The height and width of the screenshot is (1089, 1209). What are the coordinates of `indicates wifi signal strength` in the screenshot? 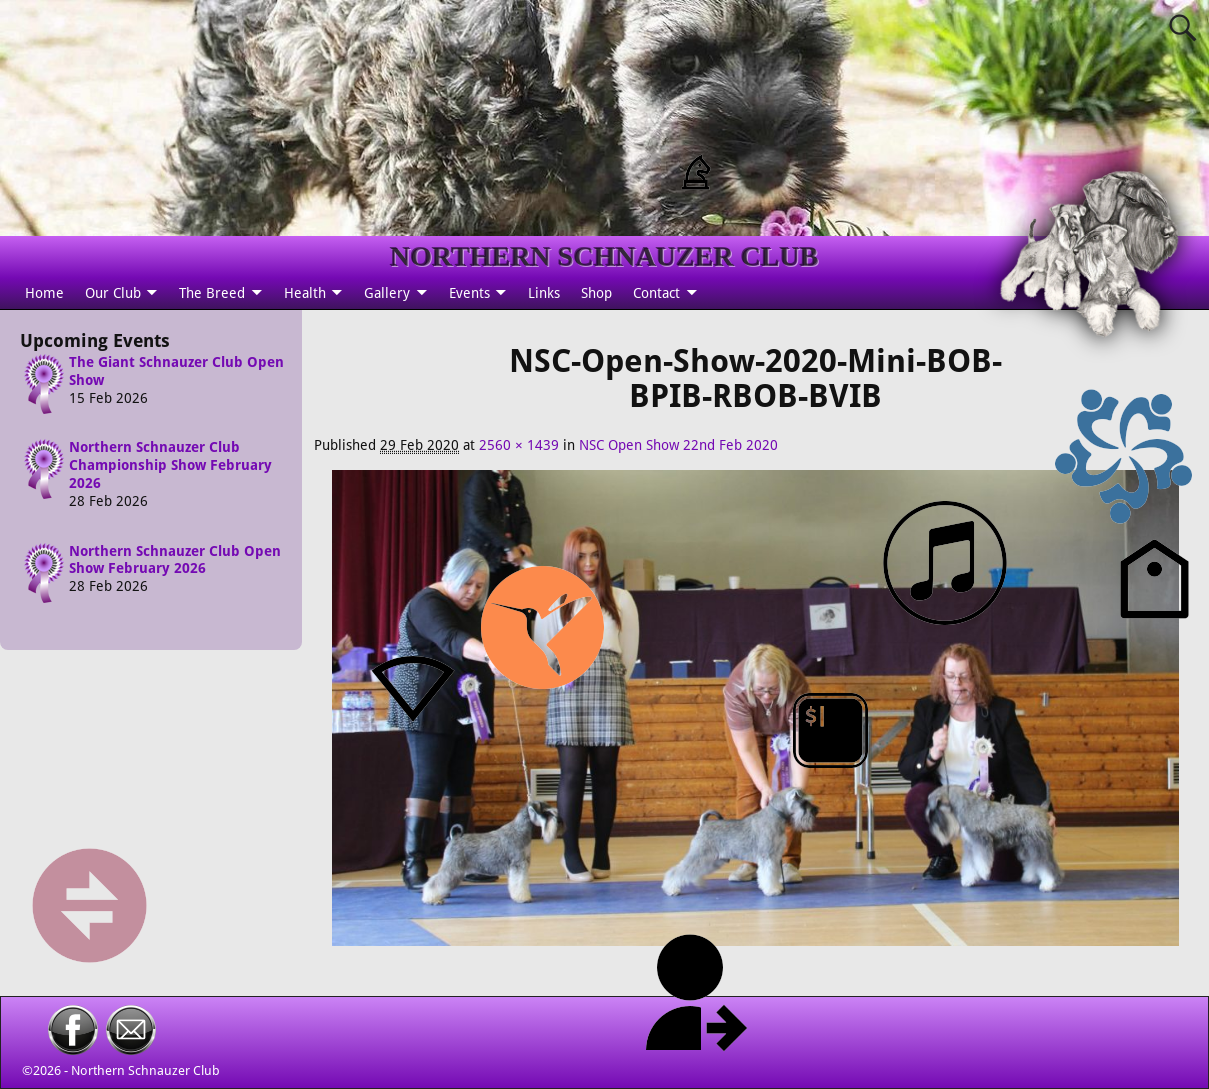 It's located at (413, 689).